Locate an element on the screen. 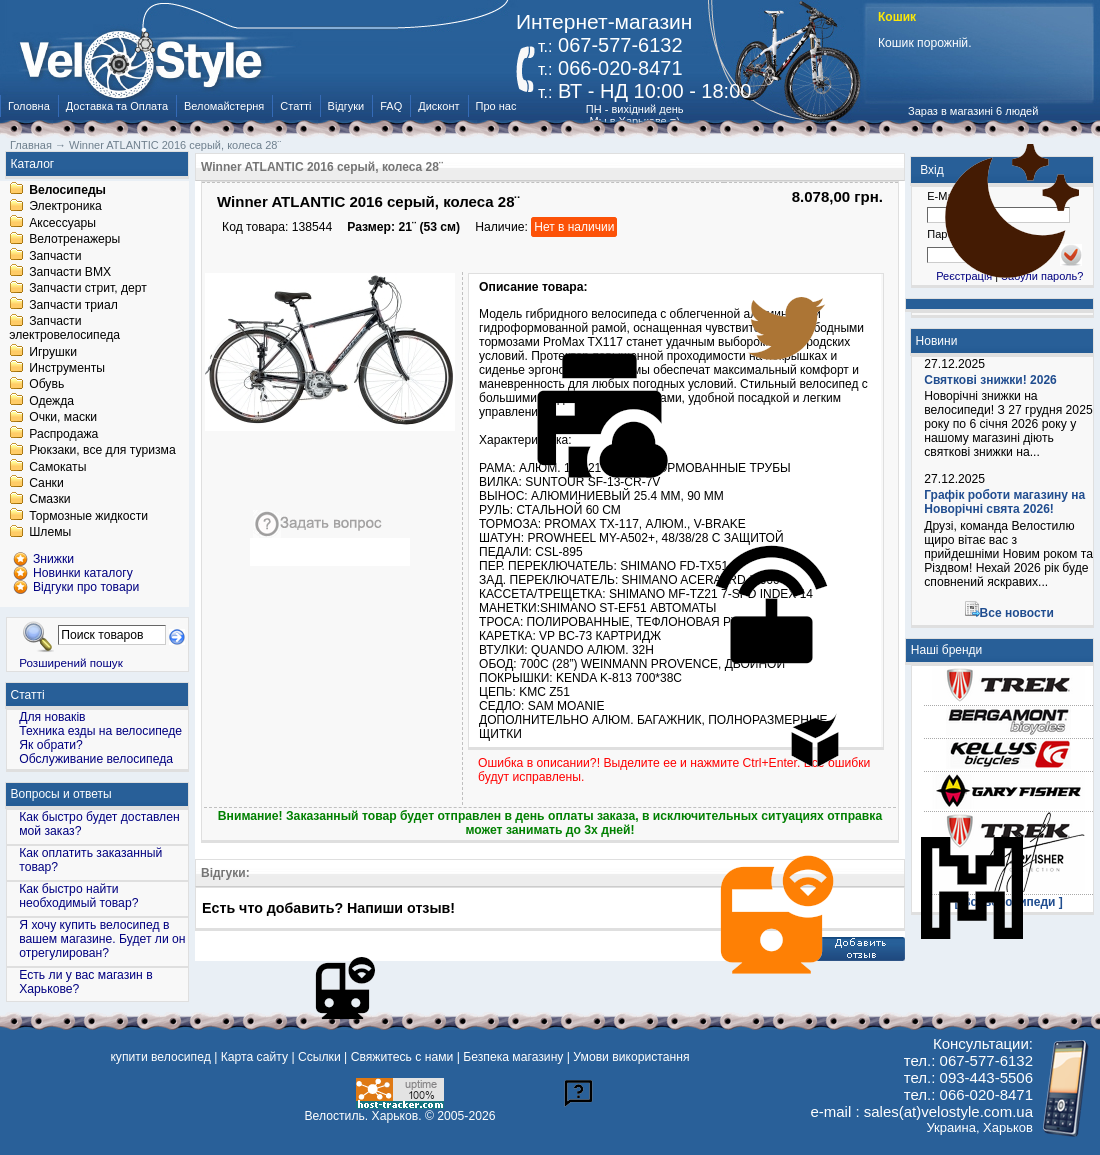  enable dark mode or night theme is located at coordinates (1006, 217).